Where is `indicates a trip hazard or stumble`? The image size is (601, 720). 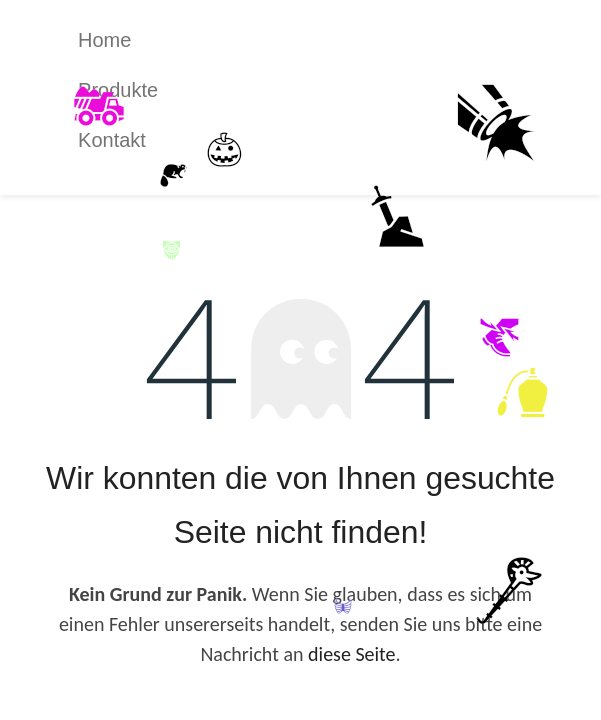
indicates a trip hazard or stumble is located at coordinates (499, 337).